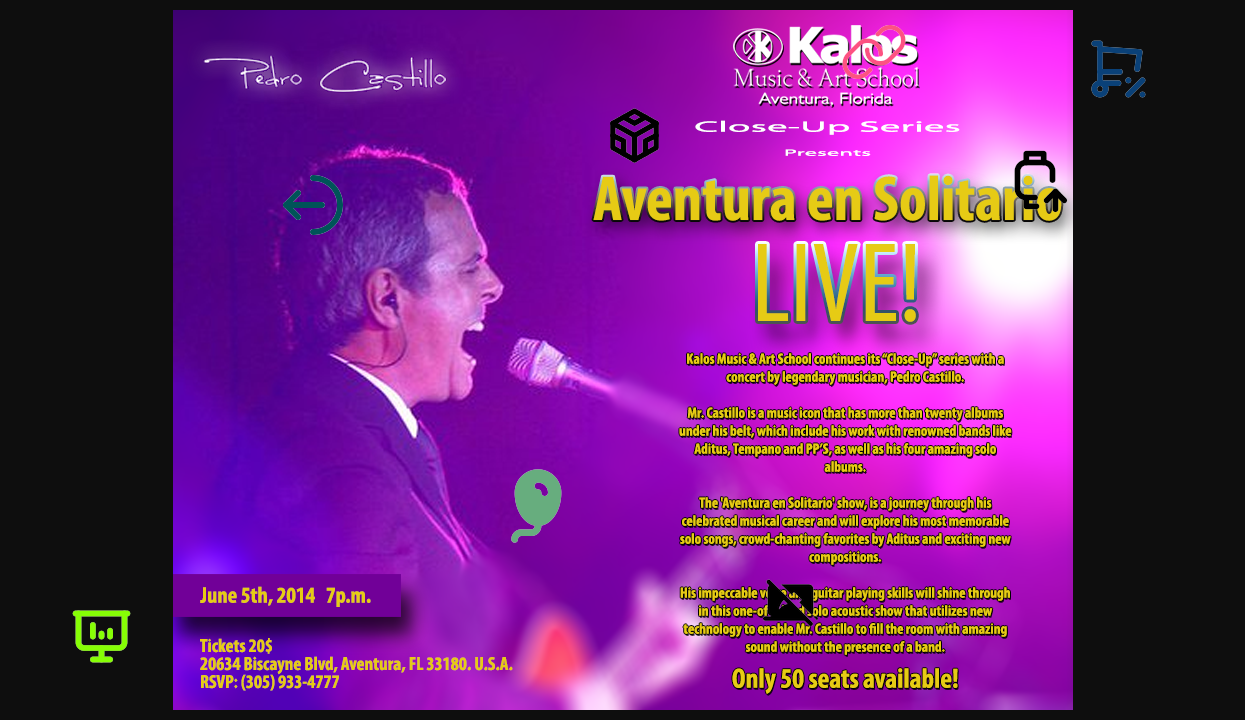 The image size is (1245, 720). What do you see at coordinates (634, 135) in the screenshot?
I see `open CodeSandbox development environment` at bounding box center [634, 135].